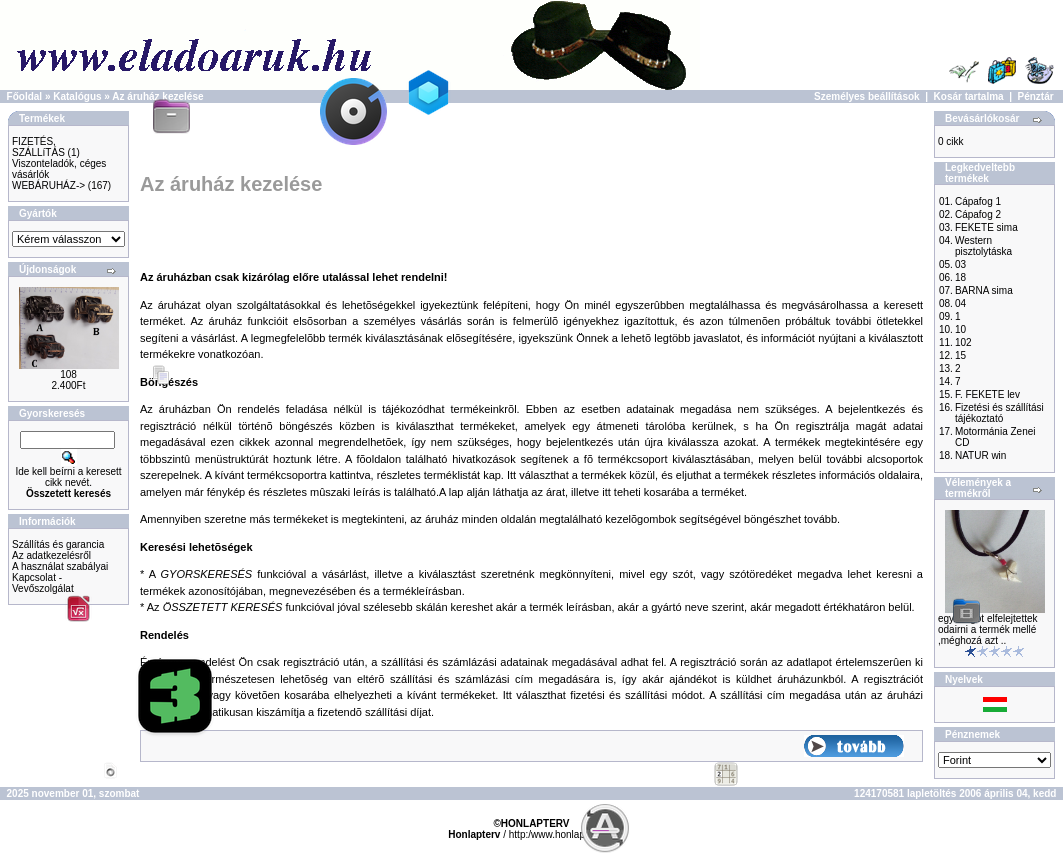 The image size is (1063, 858). Describe the element at coordinates (353, 111) in the screenshot. I see `open groove music app` at that location.